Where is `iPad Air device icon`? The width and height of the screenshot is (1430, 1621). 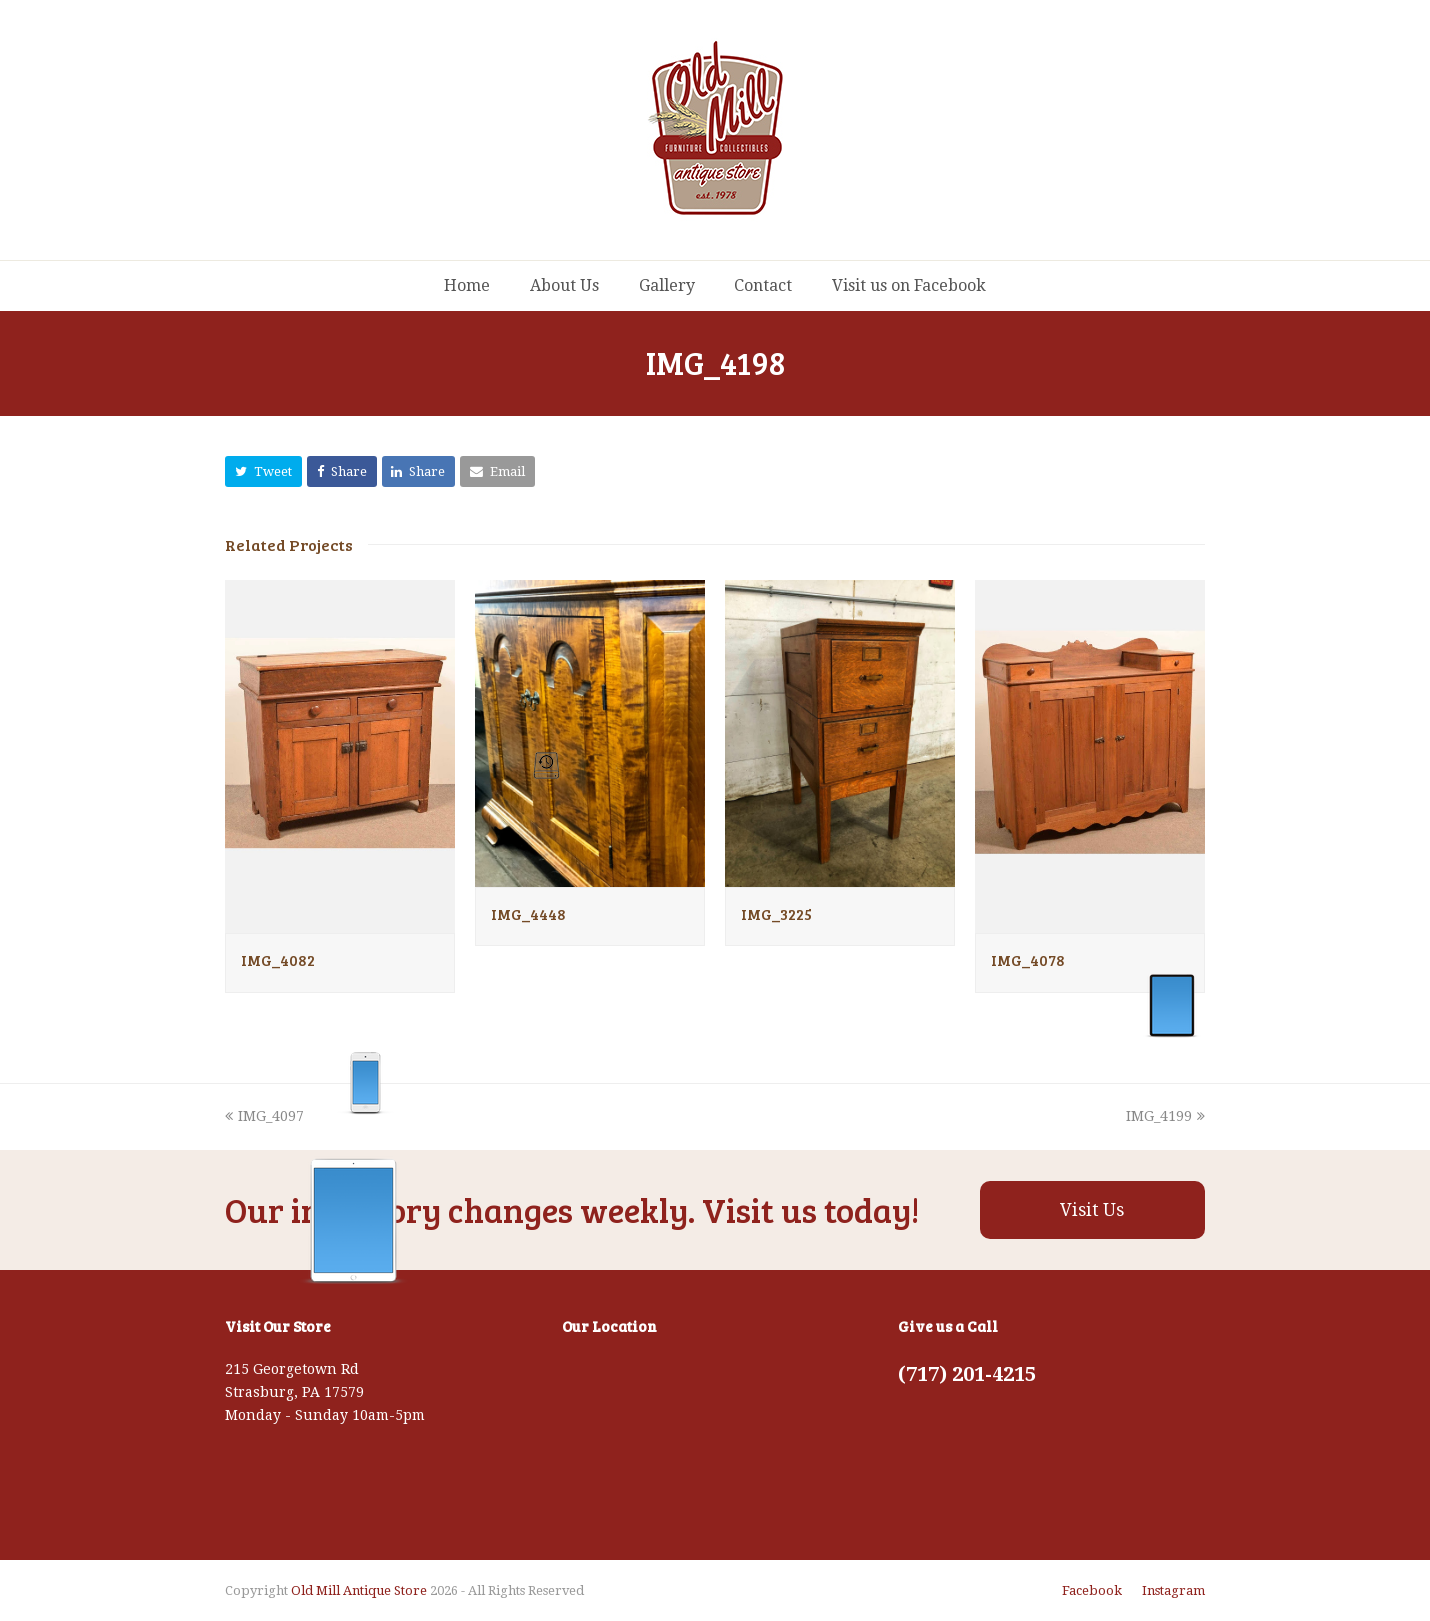 iPad Air device icon is located at coordinates (1172, 1006).